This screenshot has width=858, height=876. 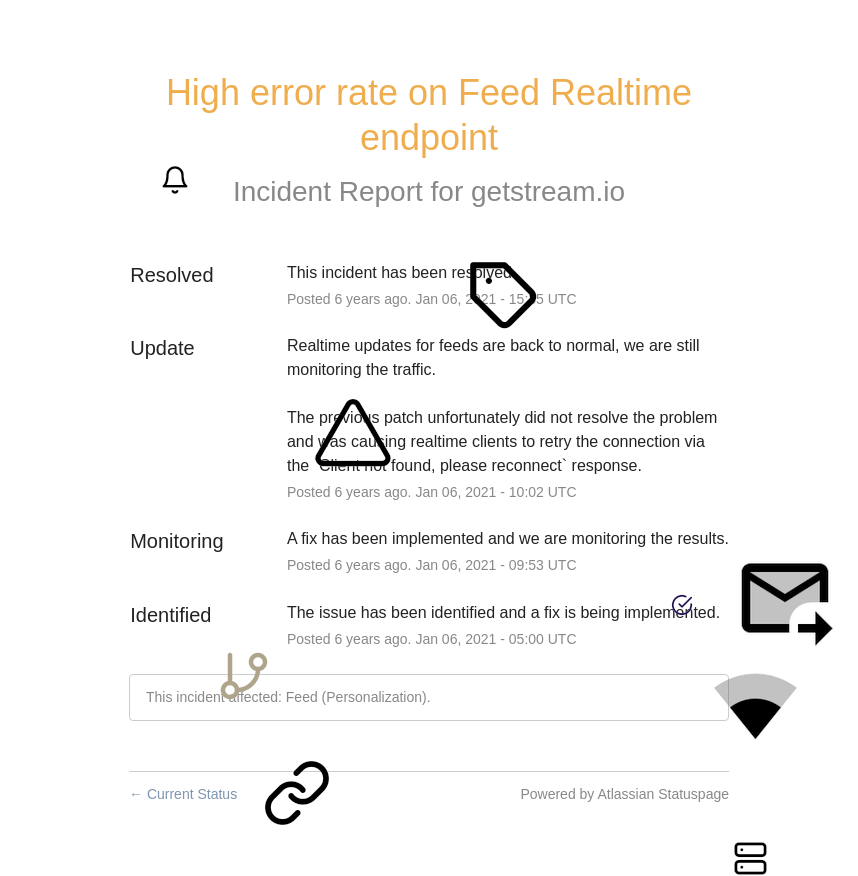 I want to click on view notifications, so click(x=175, y=180).